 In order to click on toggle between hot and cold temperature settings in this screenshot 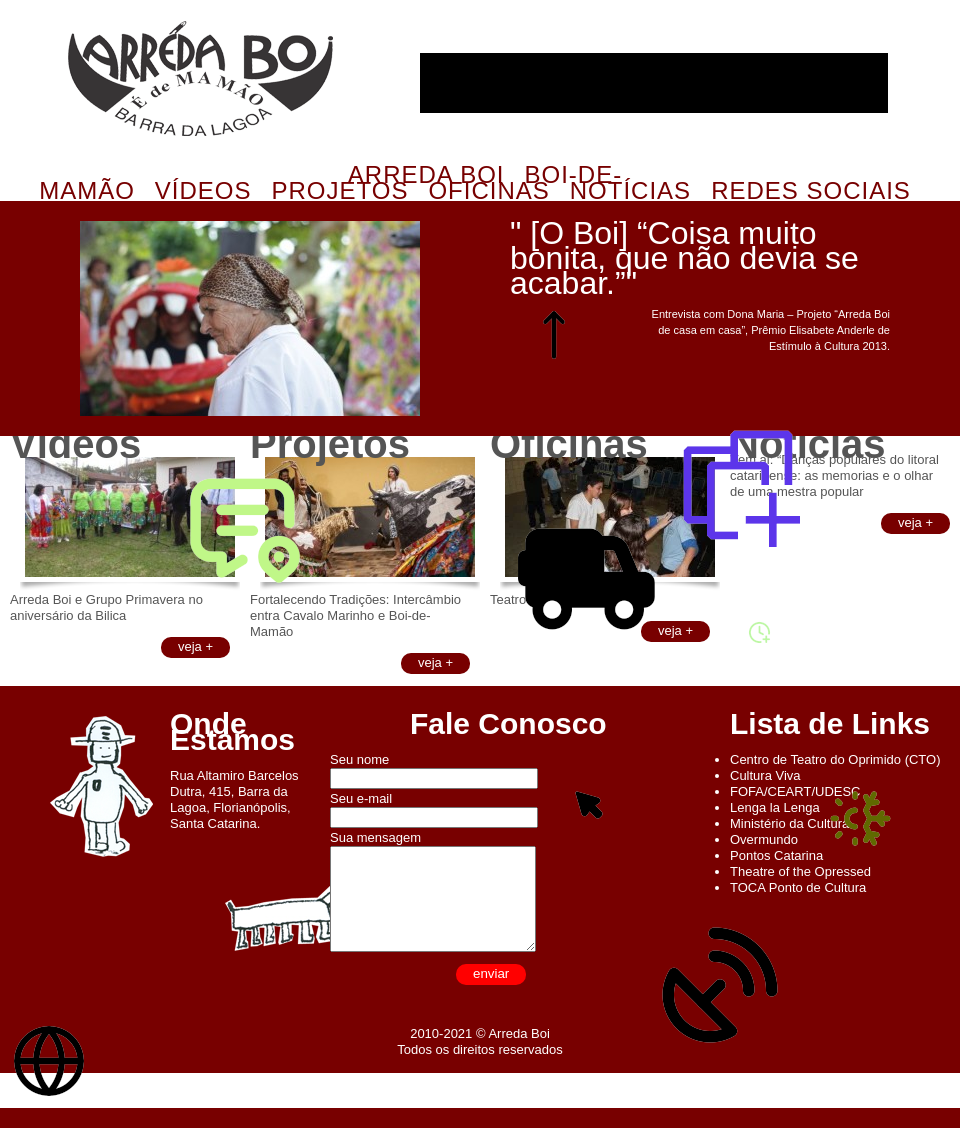, I will do `click(860, 818)`.